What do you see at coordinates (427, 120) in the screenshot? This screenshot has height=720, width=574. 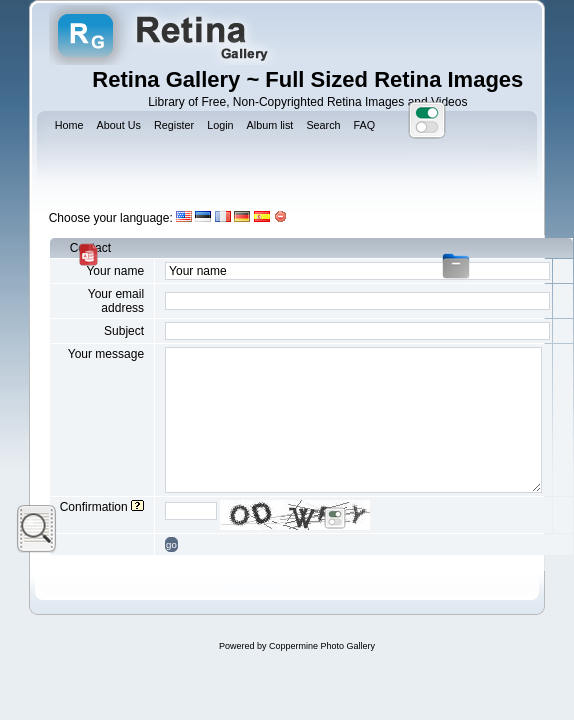 I see `open system settings or preferences` at bounding box center [427, 120].